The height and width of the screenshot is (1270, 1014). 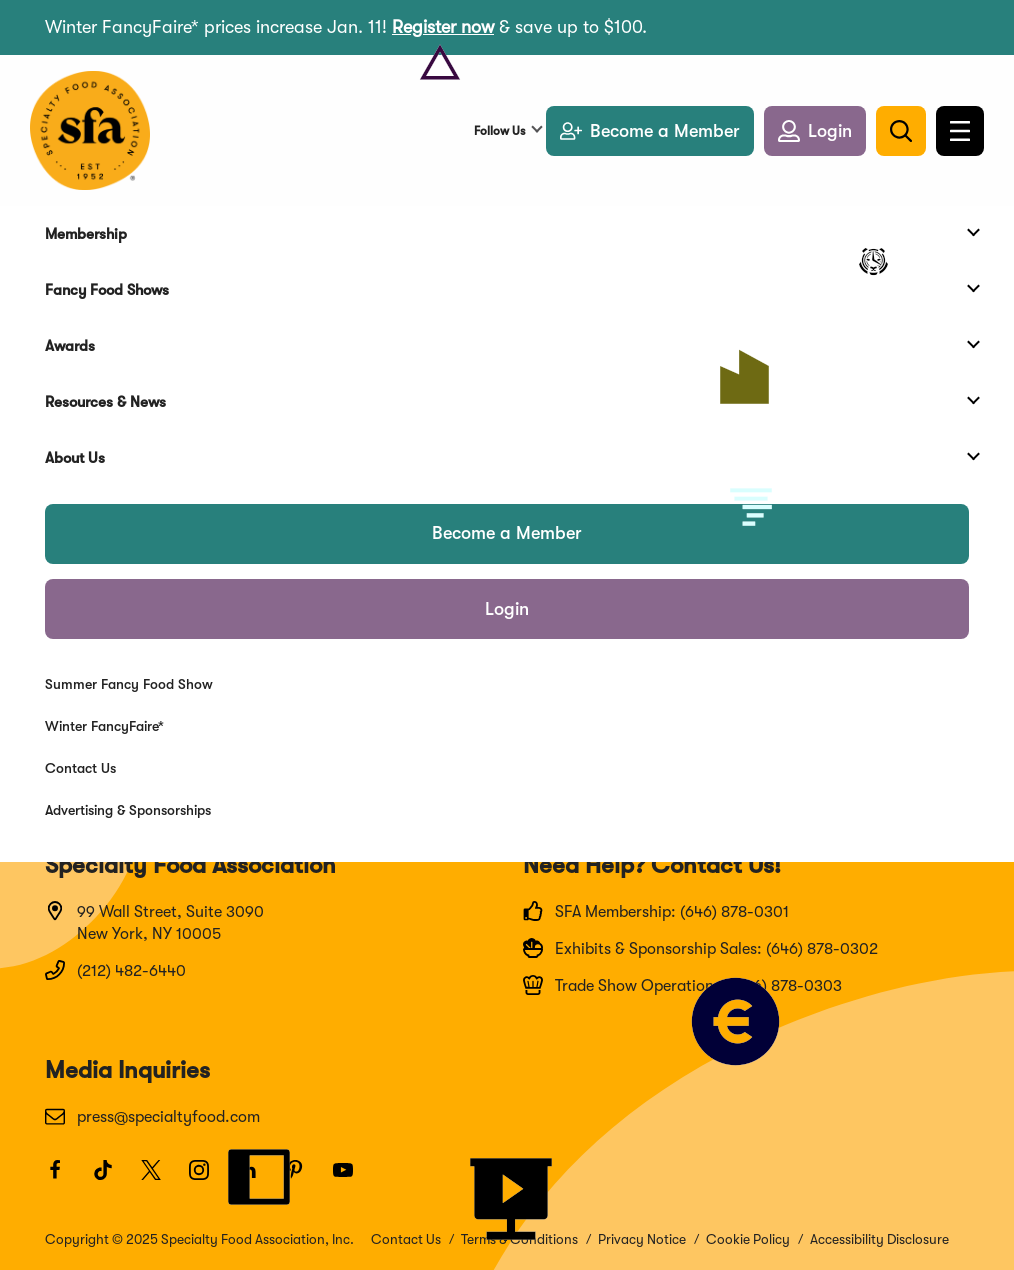 I want to click on toggle the sidebar panel, so click(x=259, y=1177).